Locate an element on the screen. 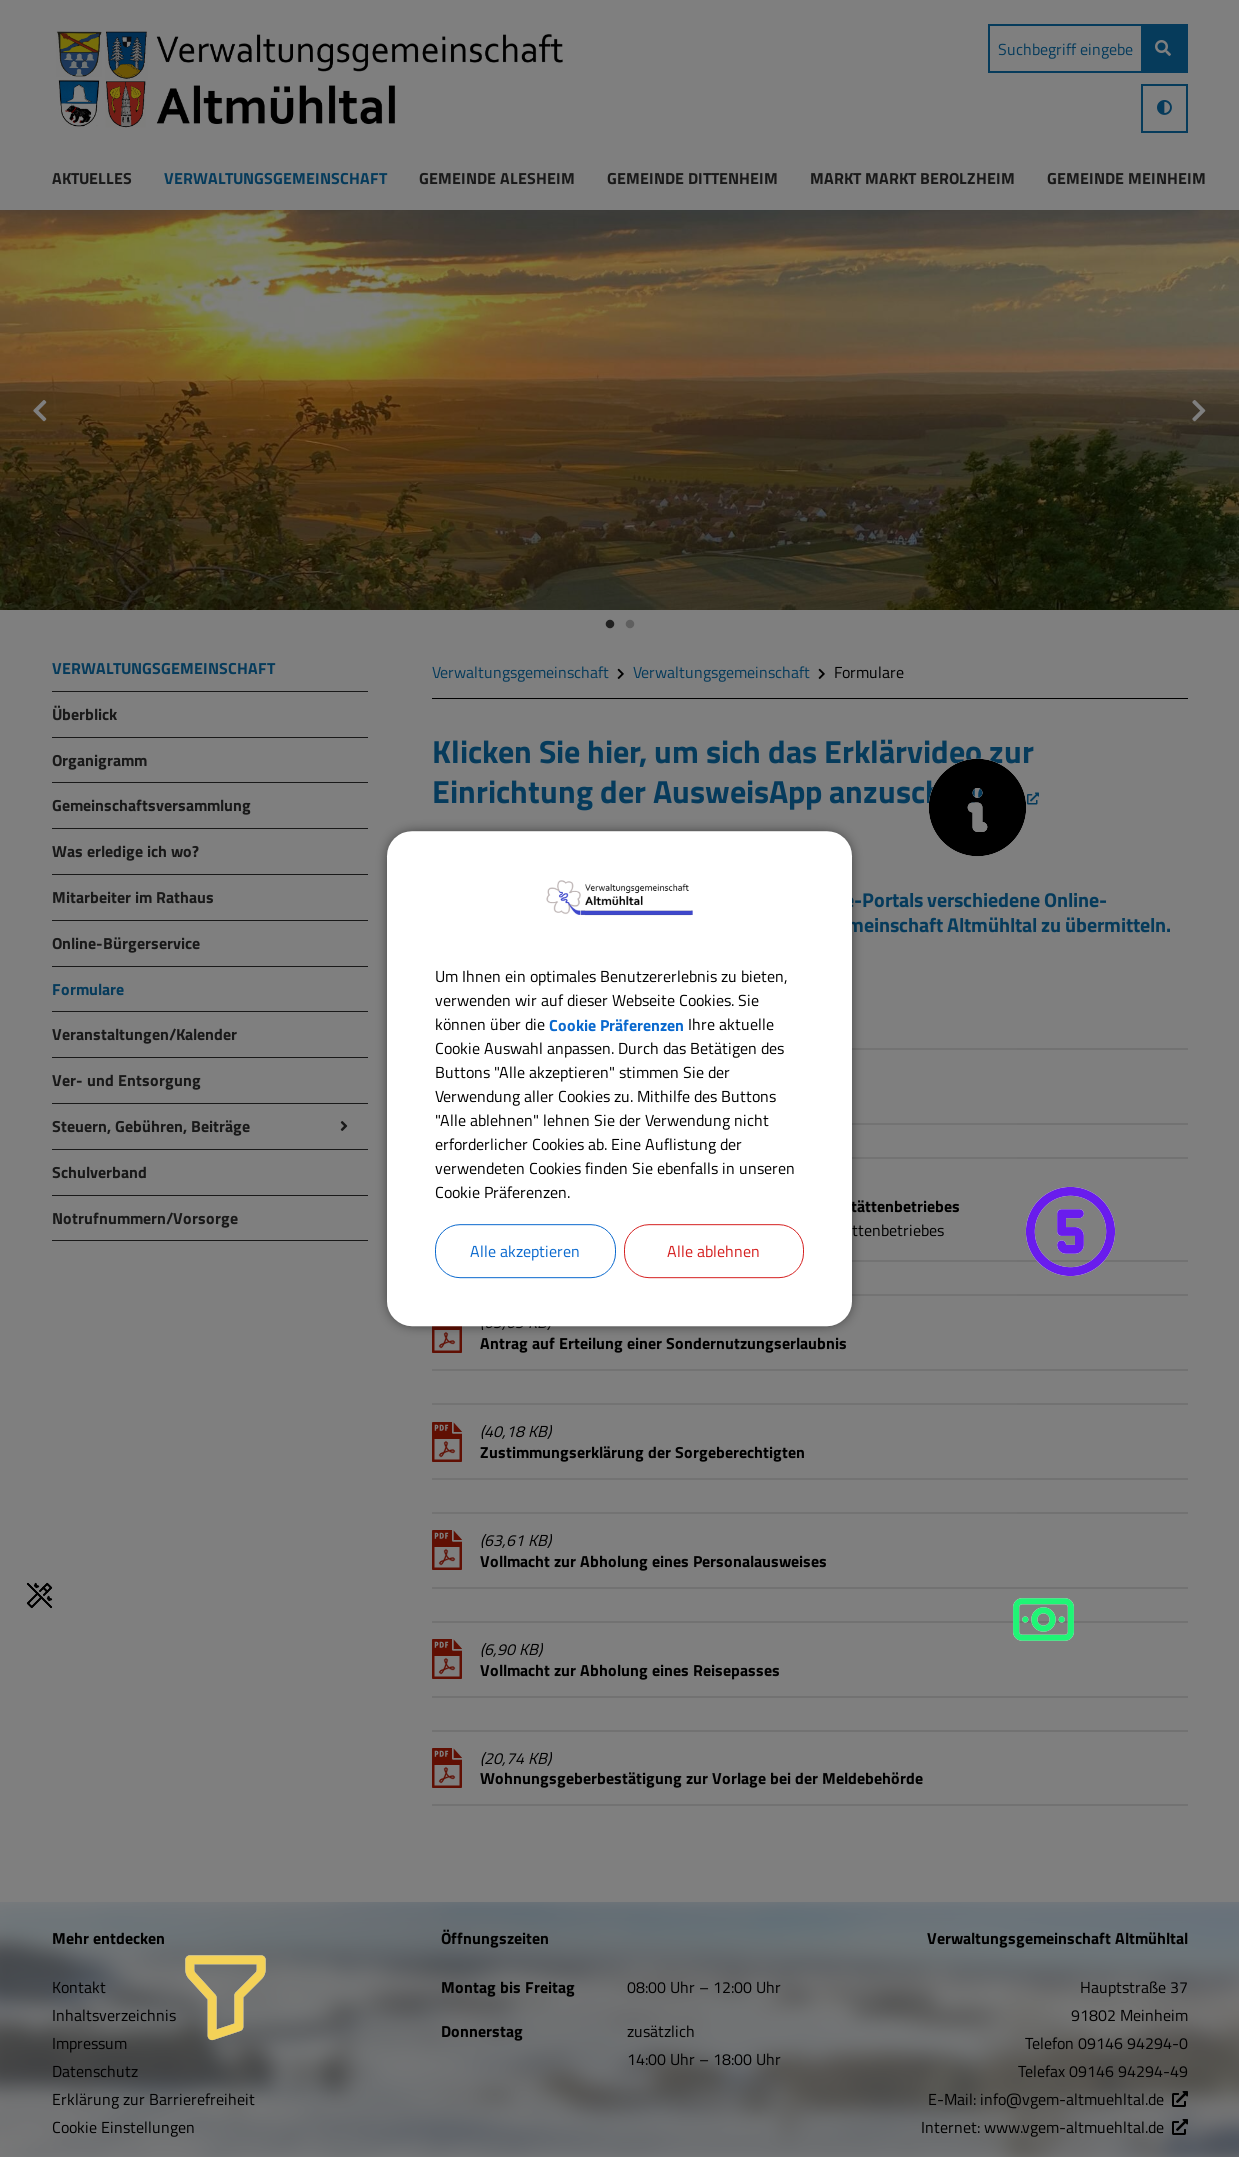  step 5 in a multi-step process is located at coordinates (1070, 1231).